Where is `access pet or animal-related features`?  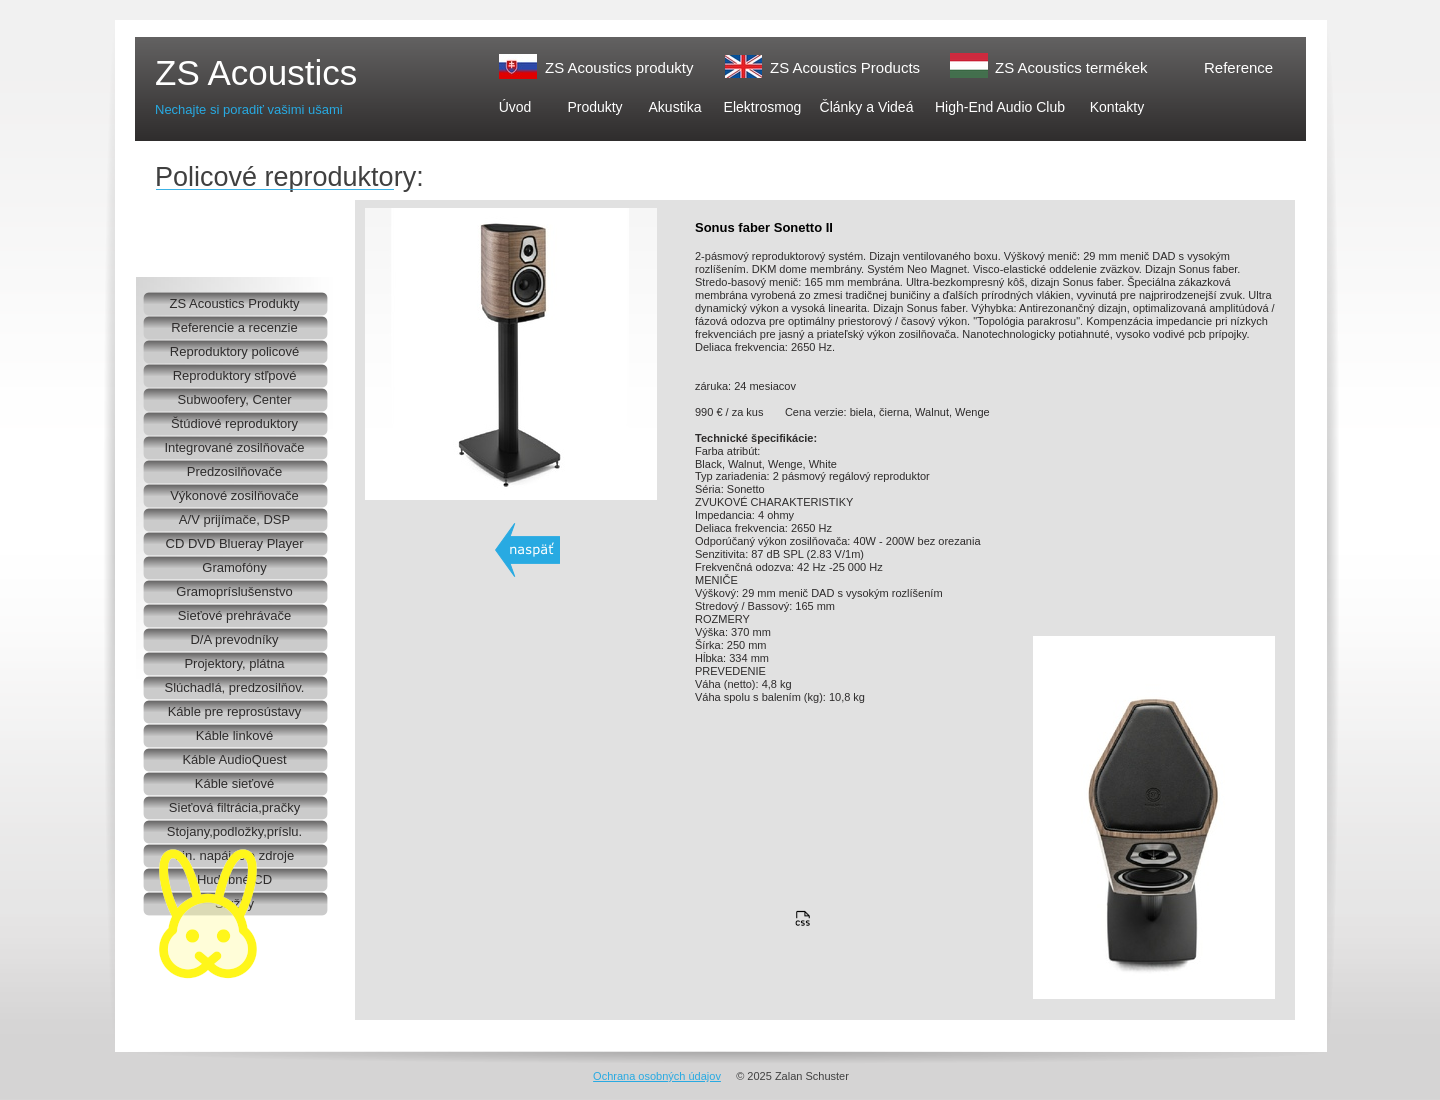
access pet or animal-related features is located at coordinates (208, 916).